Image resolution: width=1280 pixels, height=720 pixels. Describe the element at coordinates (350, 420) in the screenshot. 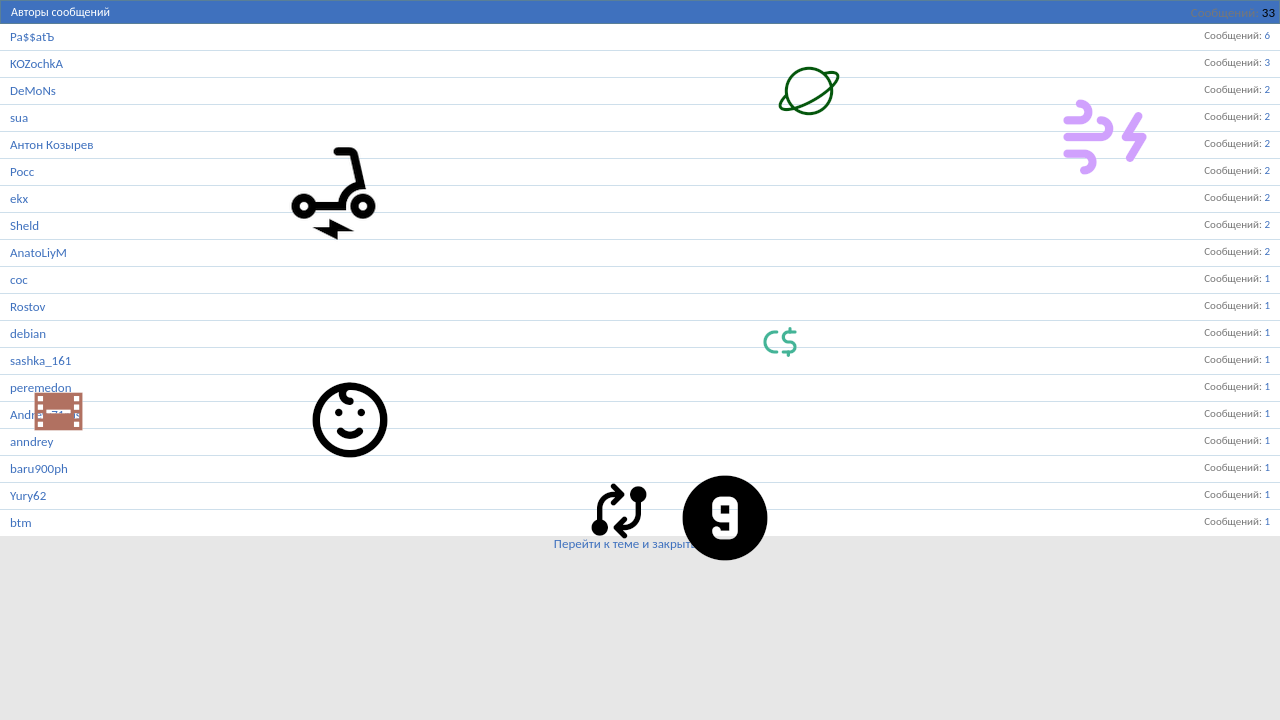

I see `indicates child-friendly or kids mode` at that location.